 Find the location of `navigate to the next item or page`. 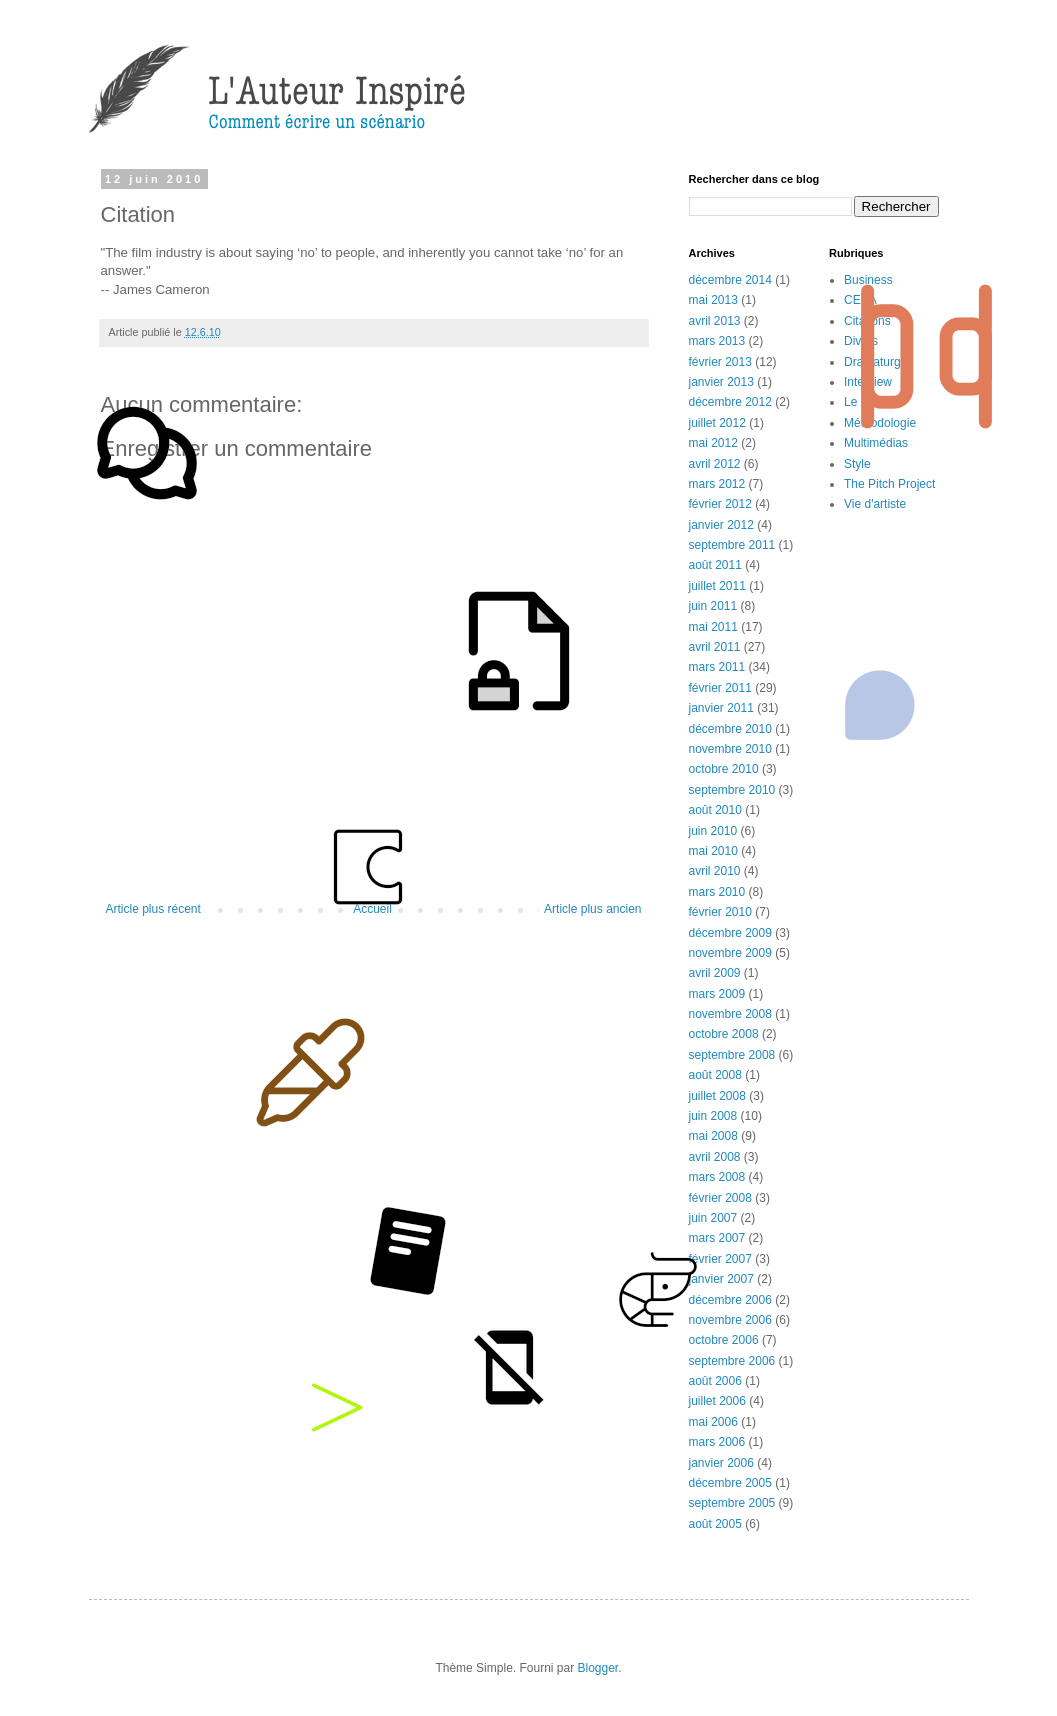

navigate to the next item or page is located at coordinates (333, 1407).